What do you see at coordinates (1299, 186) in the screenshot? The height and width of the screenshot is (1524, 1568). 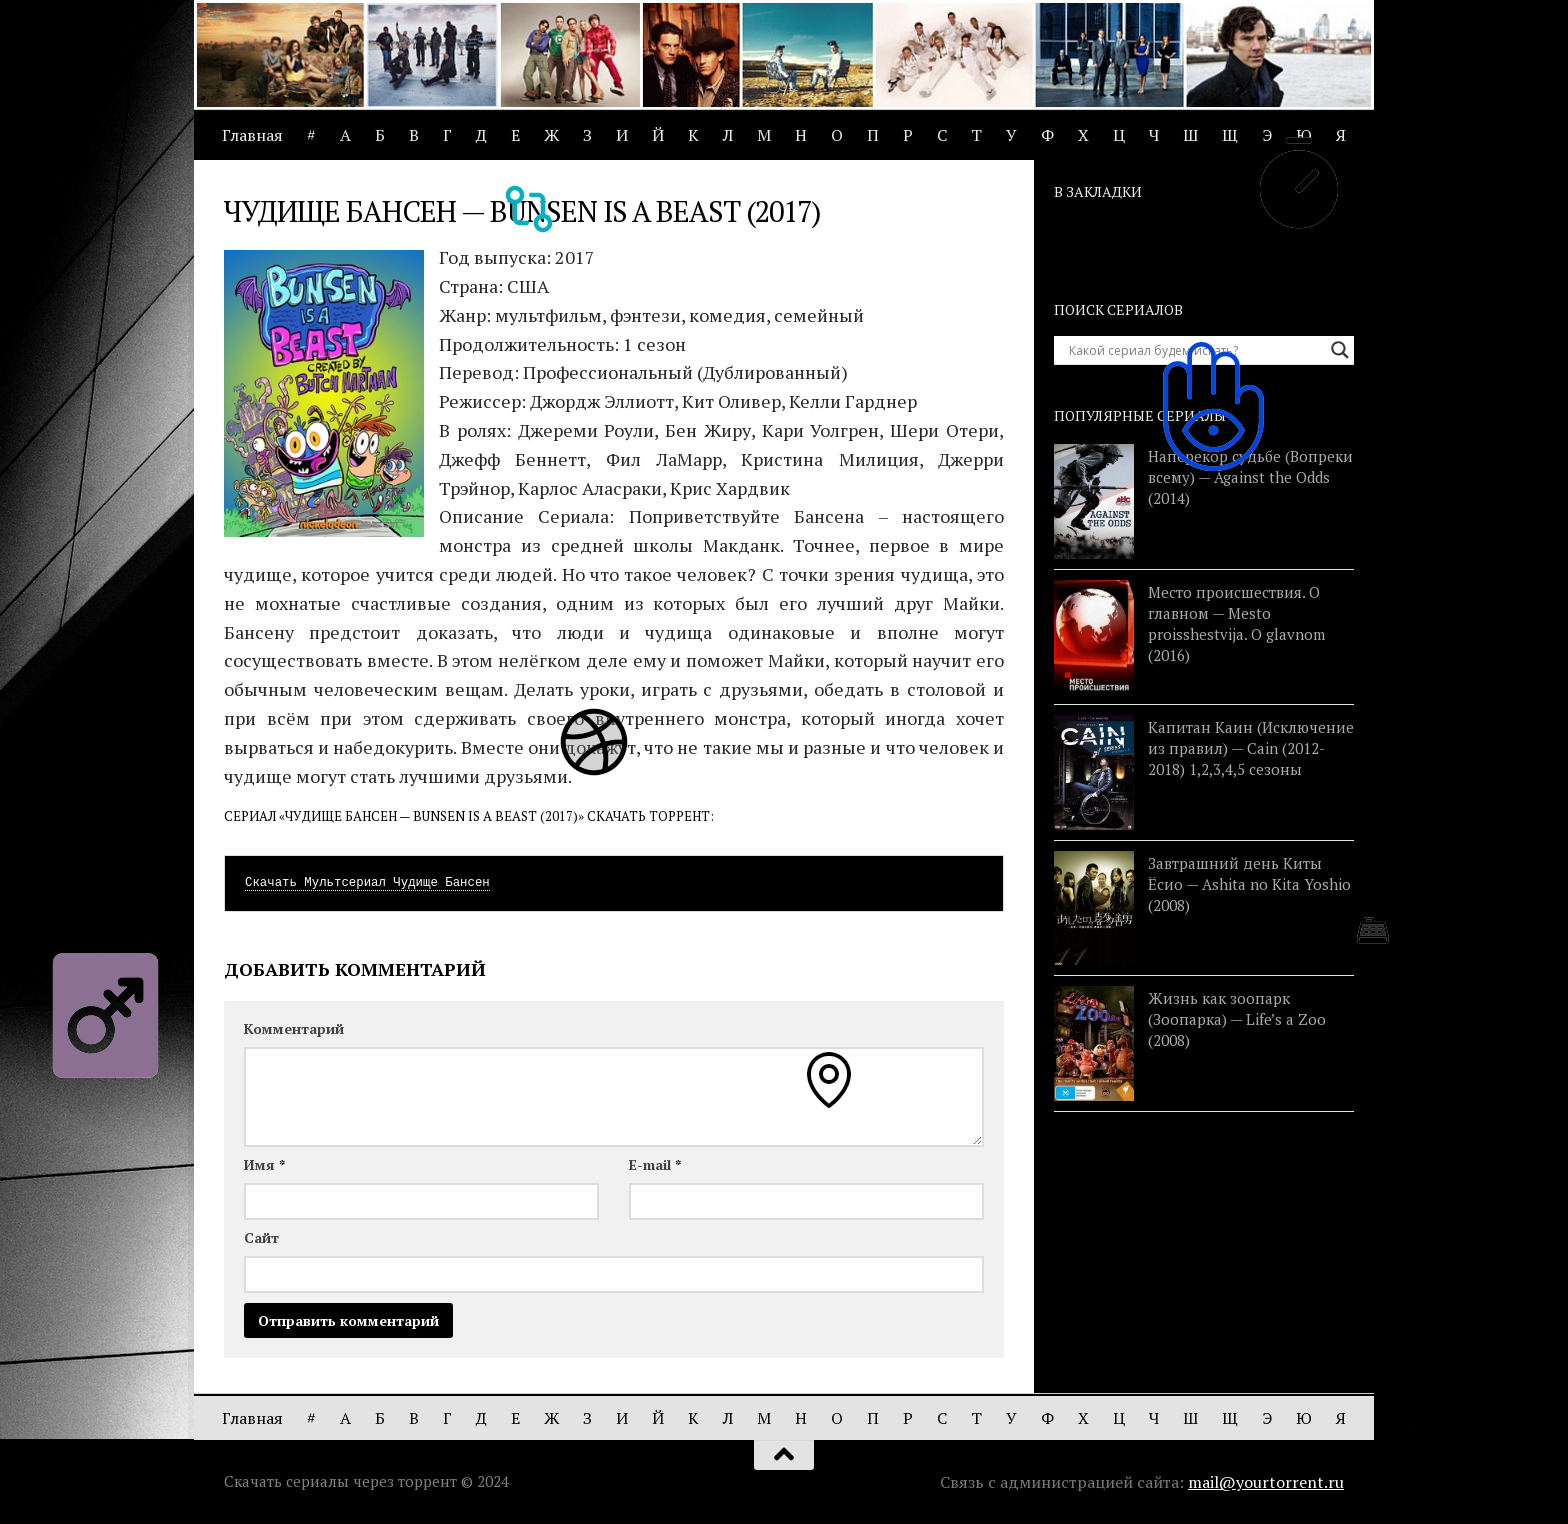 I see `set a countdown timer` at bounding box center [1299, 186].